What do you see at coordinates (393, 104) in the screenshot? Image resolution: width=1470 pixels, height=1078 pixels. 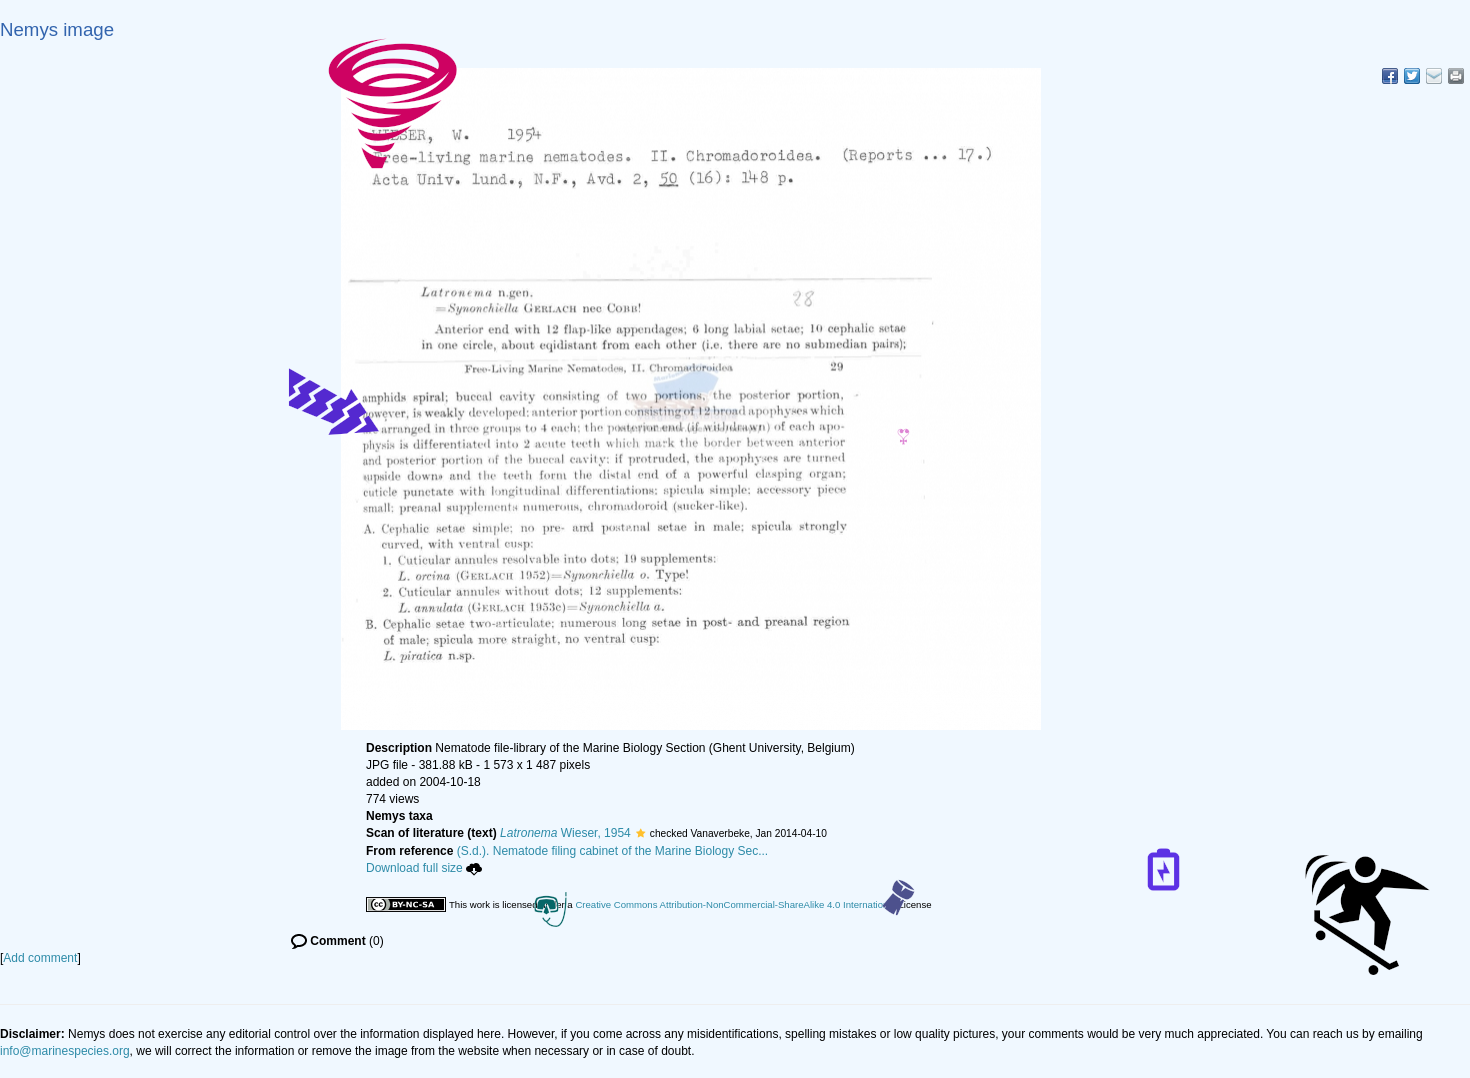 I see `indicates wind or tornado weather condition` at bounding box center [393, 104].